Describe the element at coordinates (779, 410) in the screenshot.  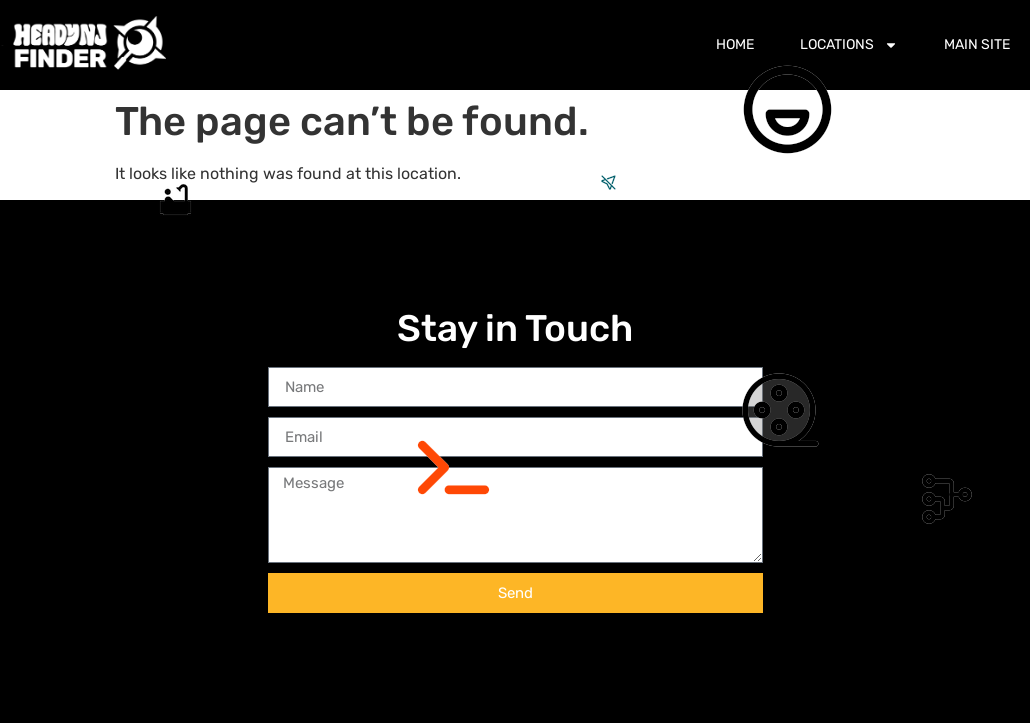
I see `browse video or movie content` at that location.